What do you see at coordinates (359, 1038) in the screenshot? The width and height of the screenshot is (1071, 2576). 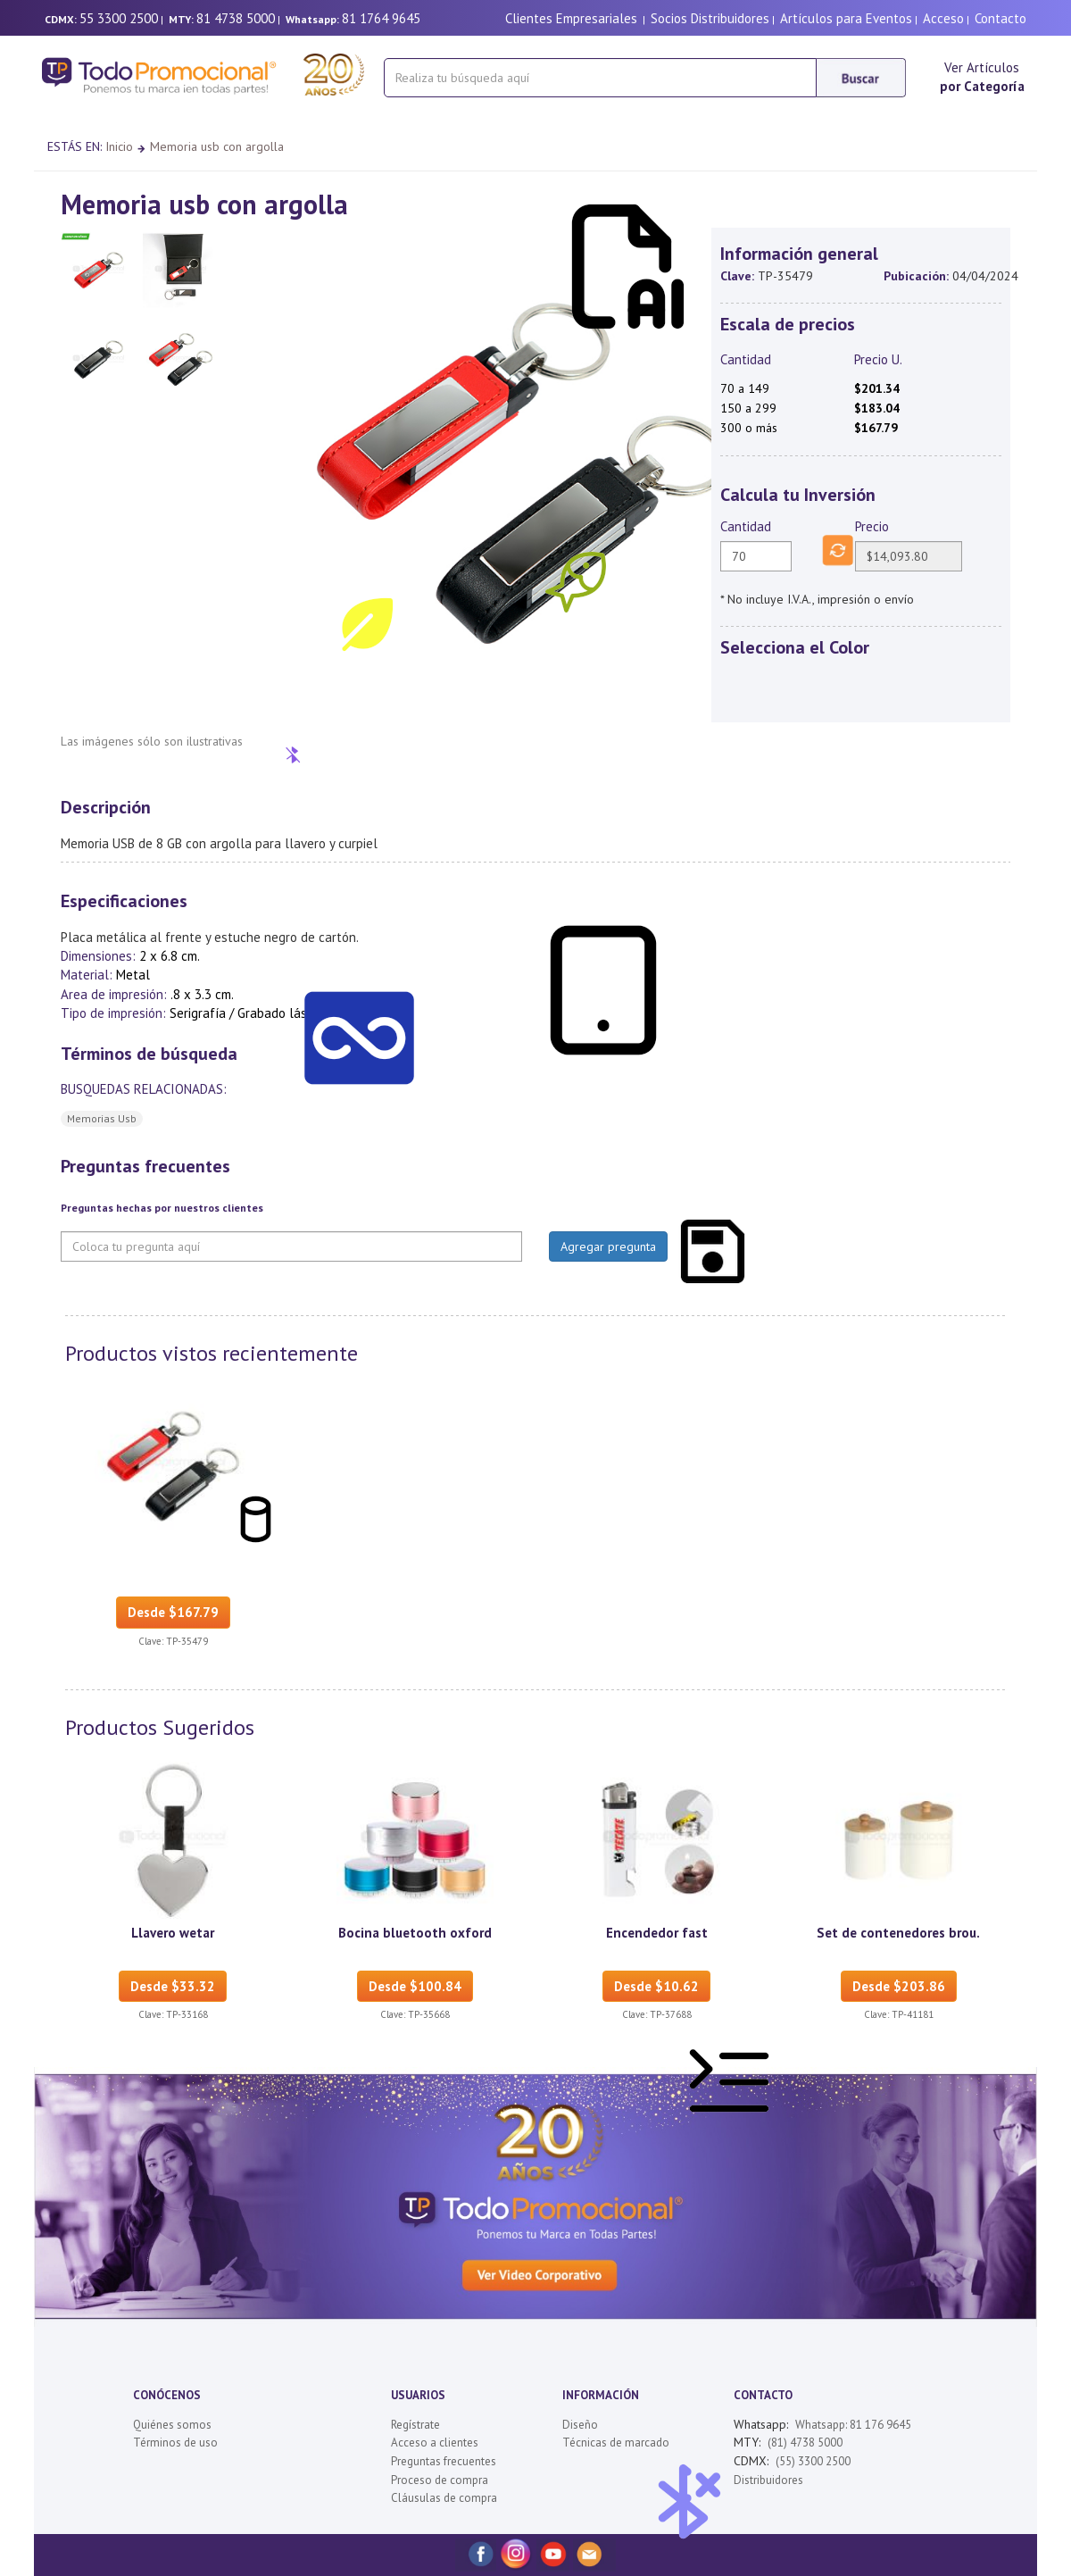 I see `indicates unlimited or infinite capacity` at bounding box center [359, 1038].